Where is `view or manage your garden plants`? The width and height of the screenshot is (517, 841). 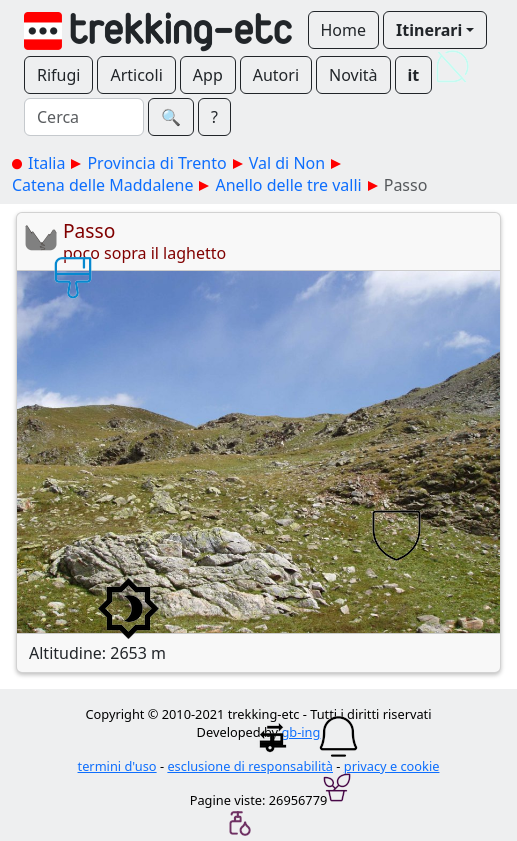 view or manage your garden plants is located at coordinates (336, 787).